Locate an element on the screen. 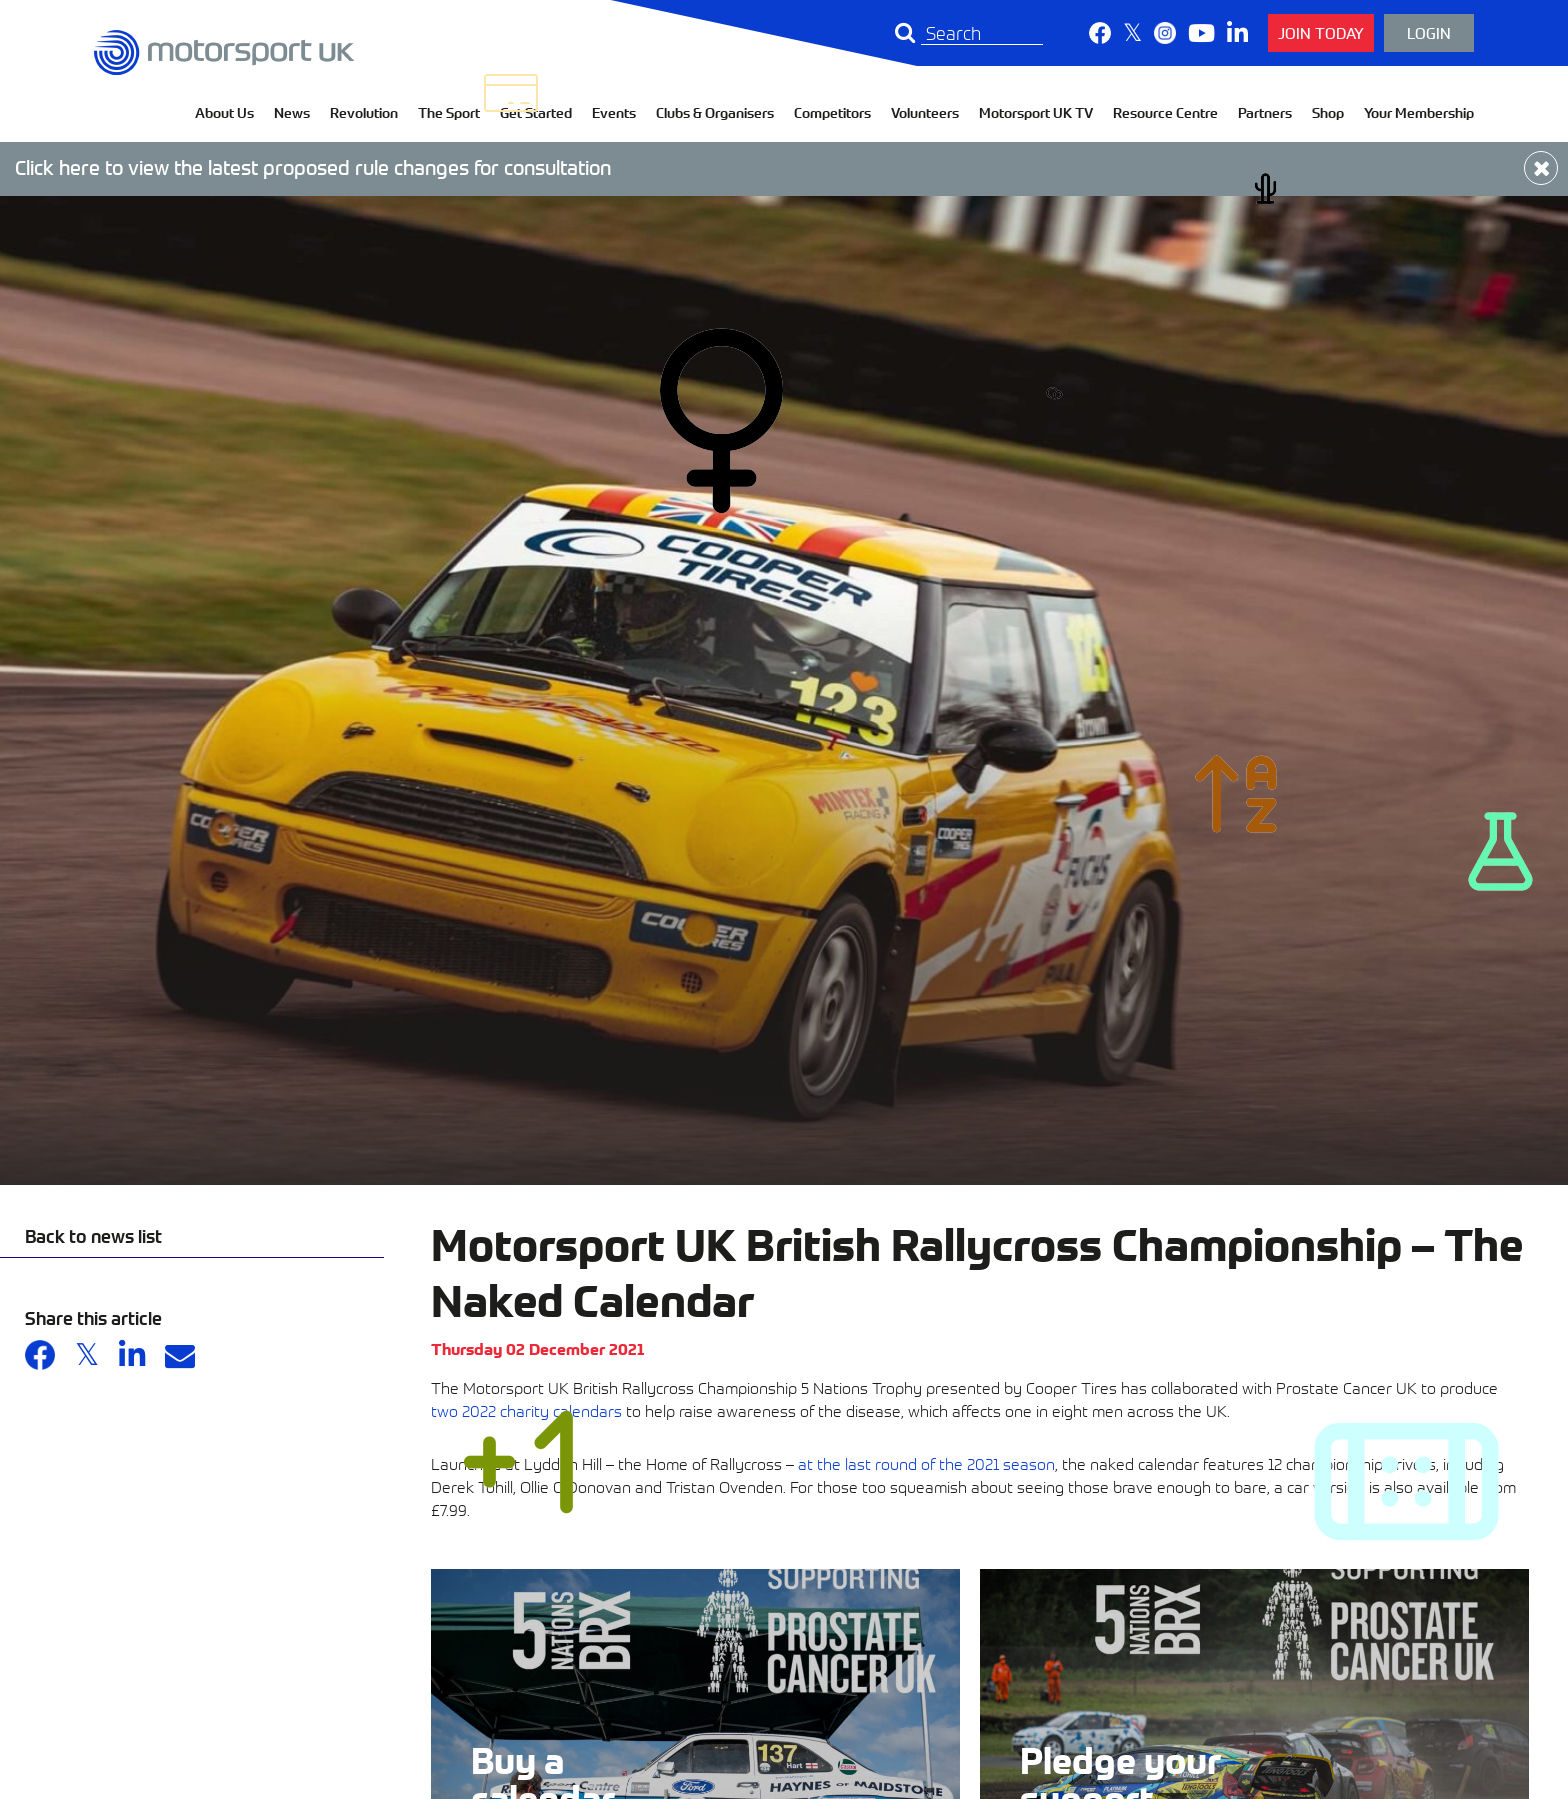  cloud service warning or error is located at coordinates (1054, 393).